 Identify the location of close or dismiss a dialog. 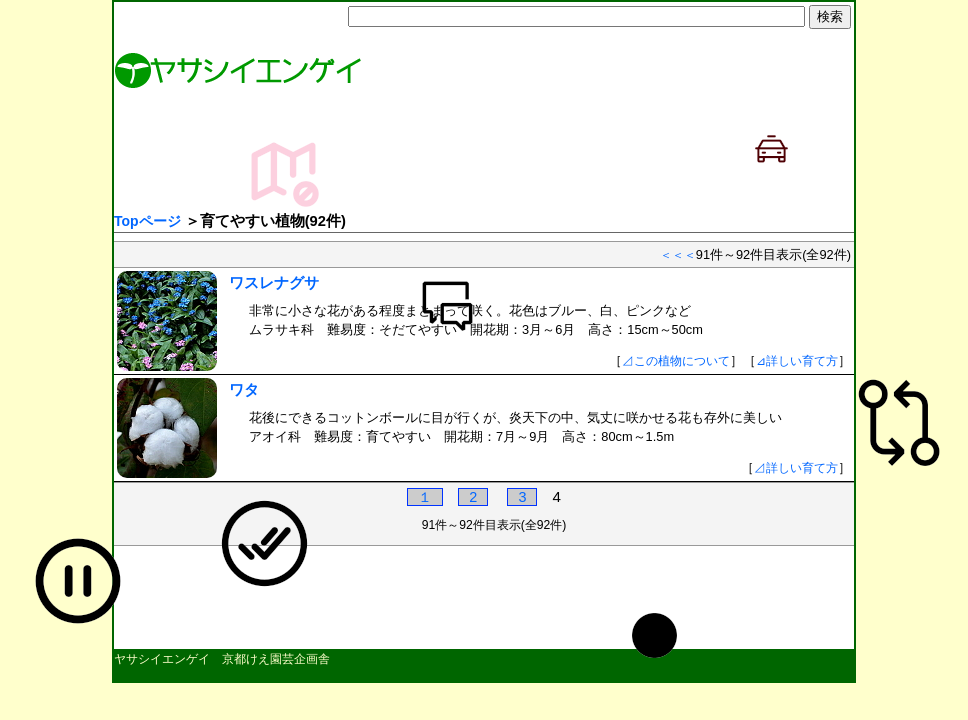
(654, 635).